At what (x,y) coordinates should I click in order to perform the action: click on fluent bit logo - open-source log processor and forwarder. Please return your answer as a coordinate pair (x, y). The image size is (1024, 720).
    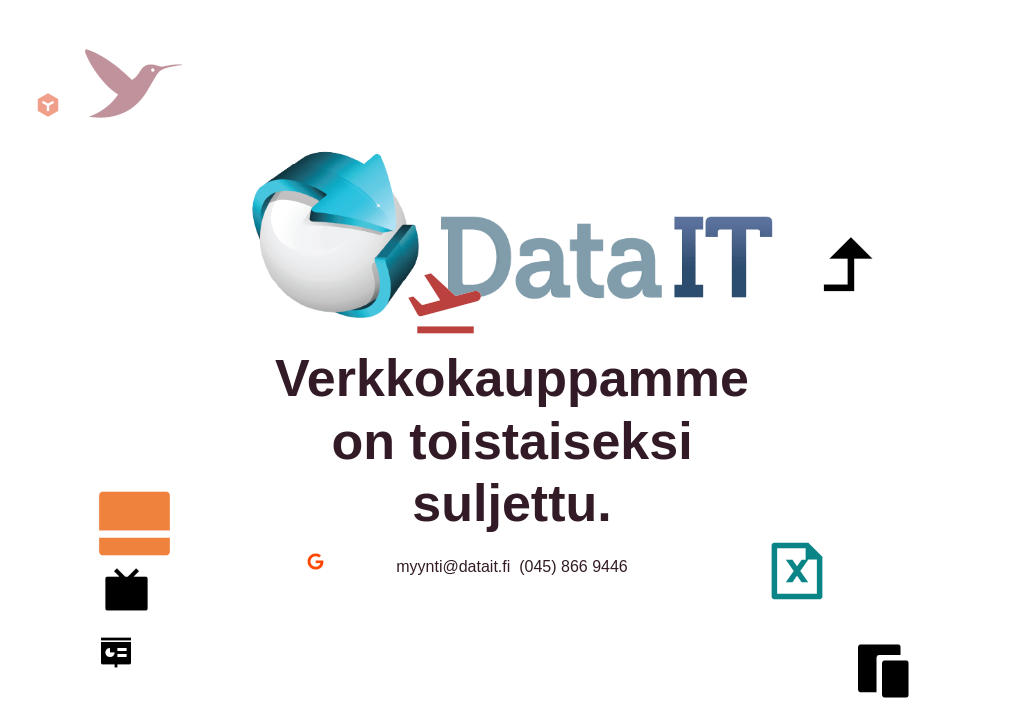
    Looking at the image, I should click on (133, 83).